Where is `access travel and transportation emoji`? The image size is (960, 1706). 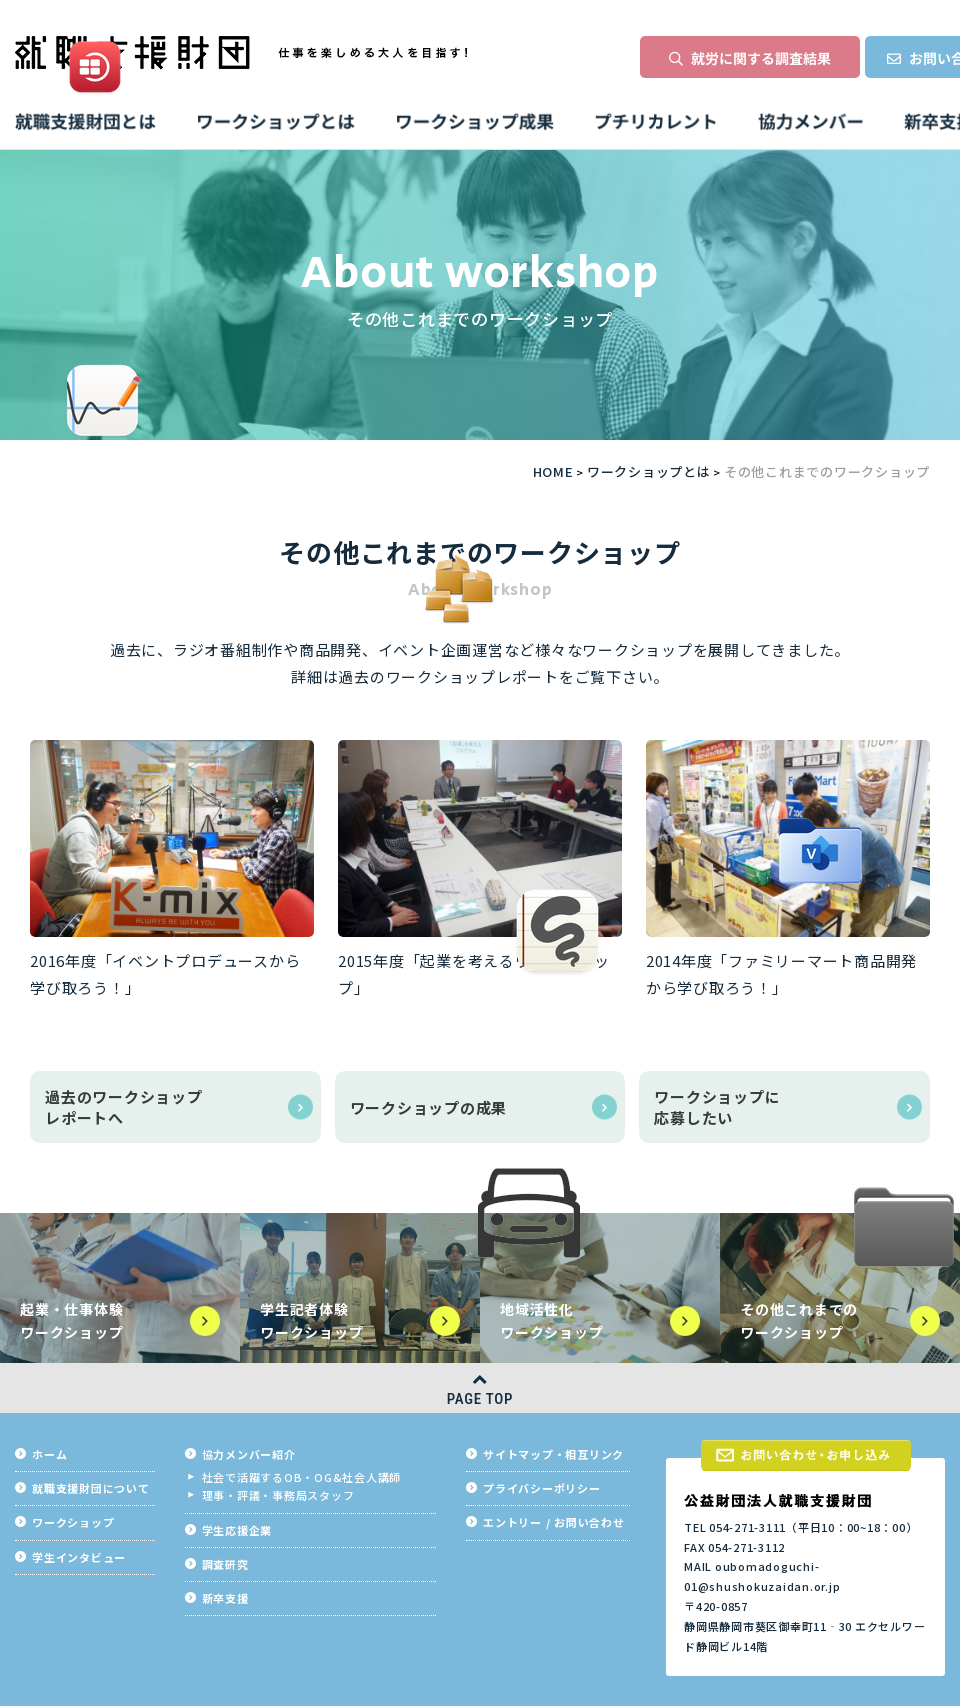 access travel and transportation emoji is located at coordinates (529, 1213).